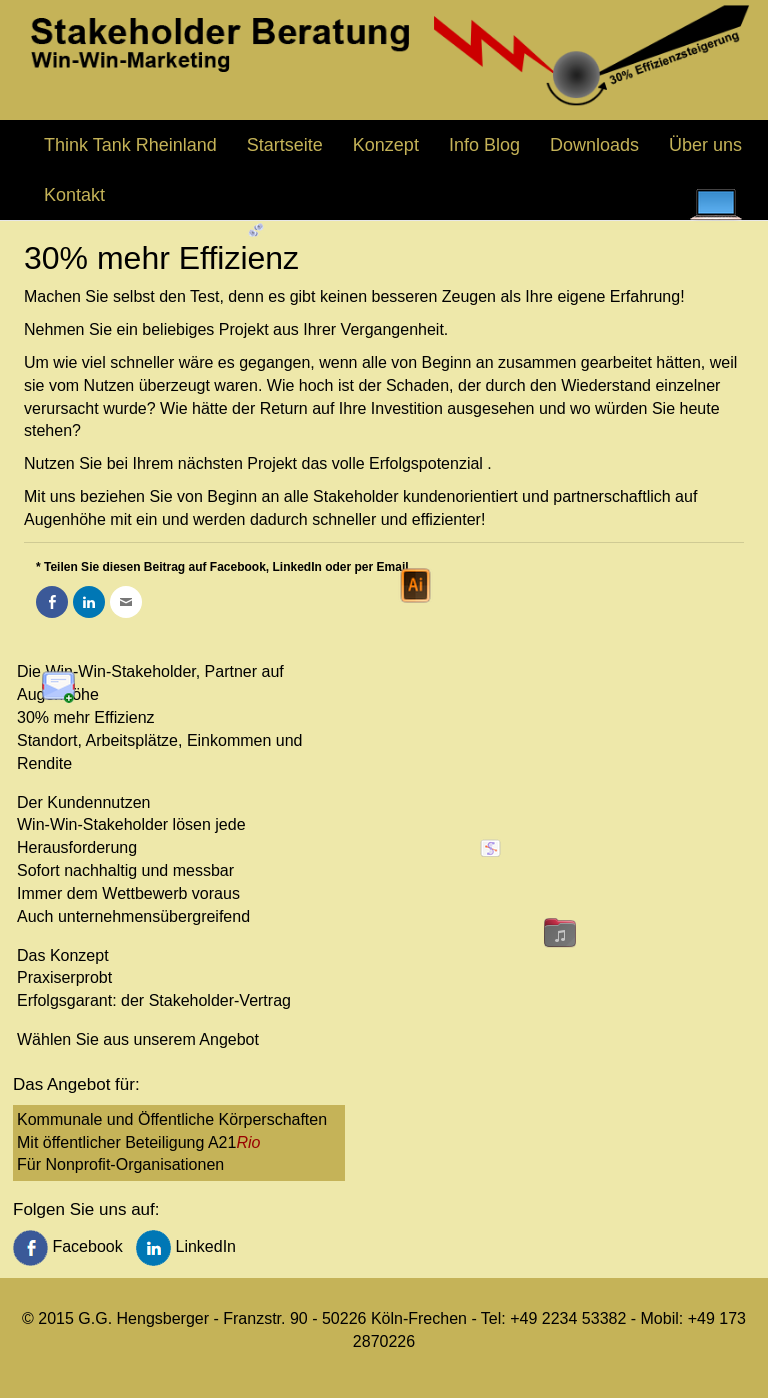 This screenshot has height=1398, width=768. What do you see at coordinates (716, 200) in the screenshot?
I see `represents a connected macbook device` at bounding box center [716, 200].